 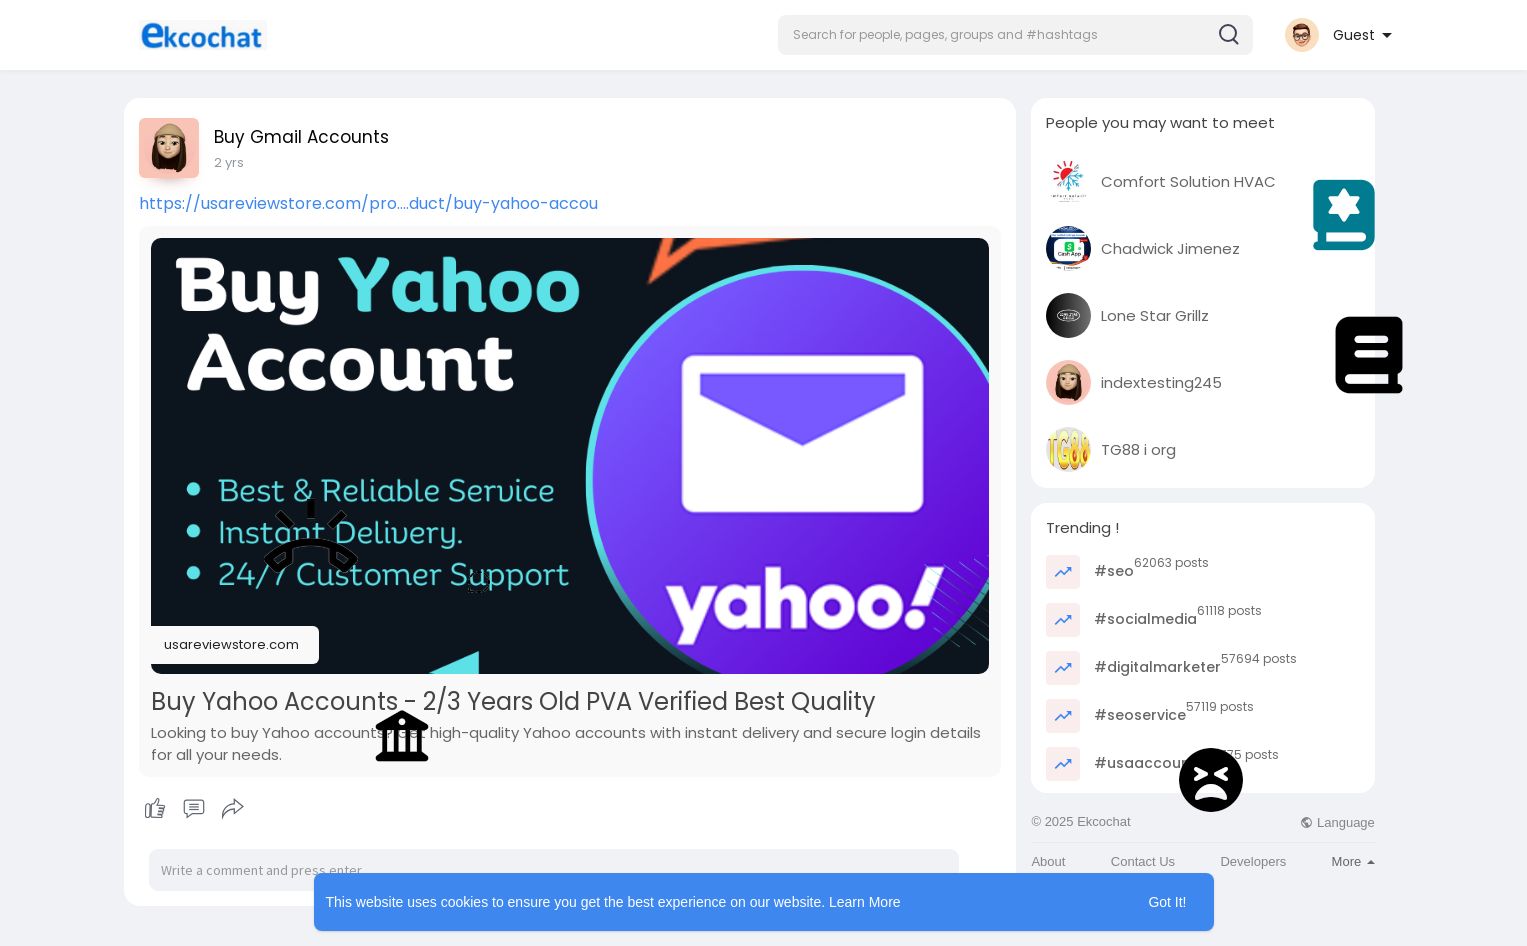 What do you see at coordinates (1344, 215) in the screenshot?
I see `access Jewish religious texts` at bounding box center [1344, 215].